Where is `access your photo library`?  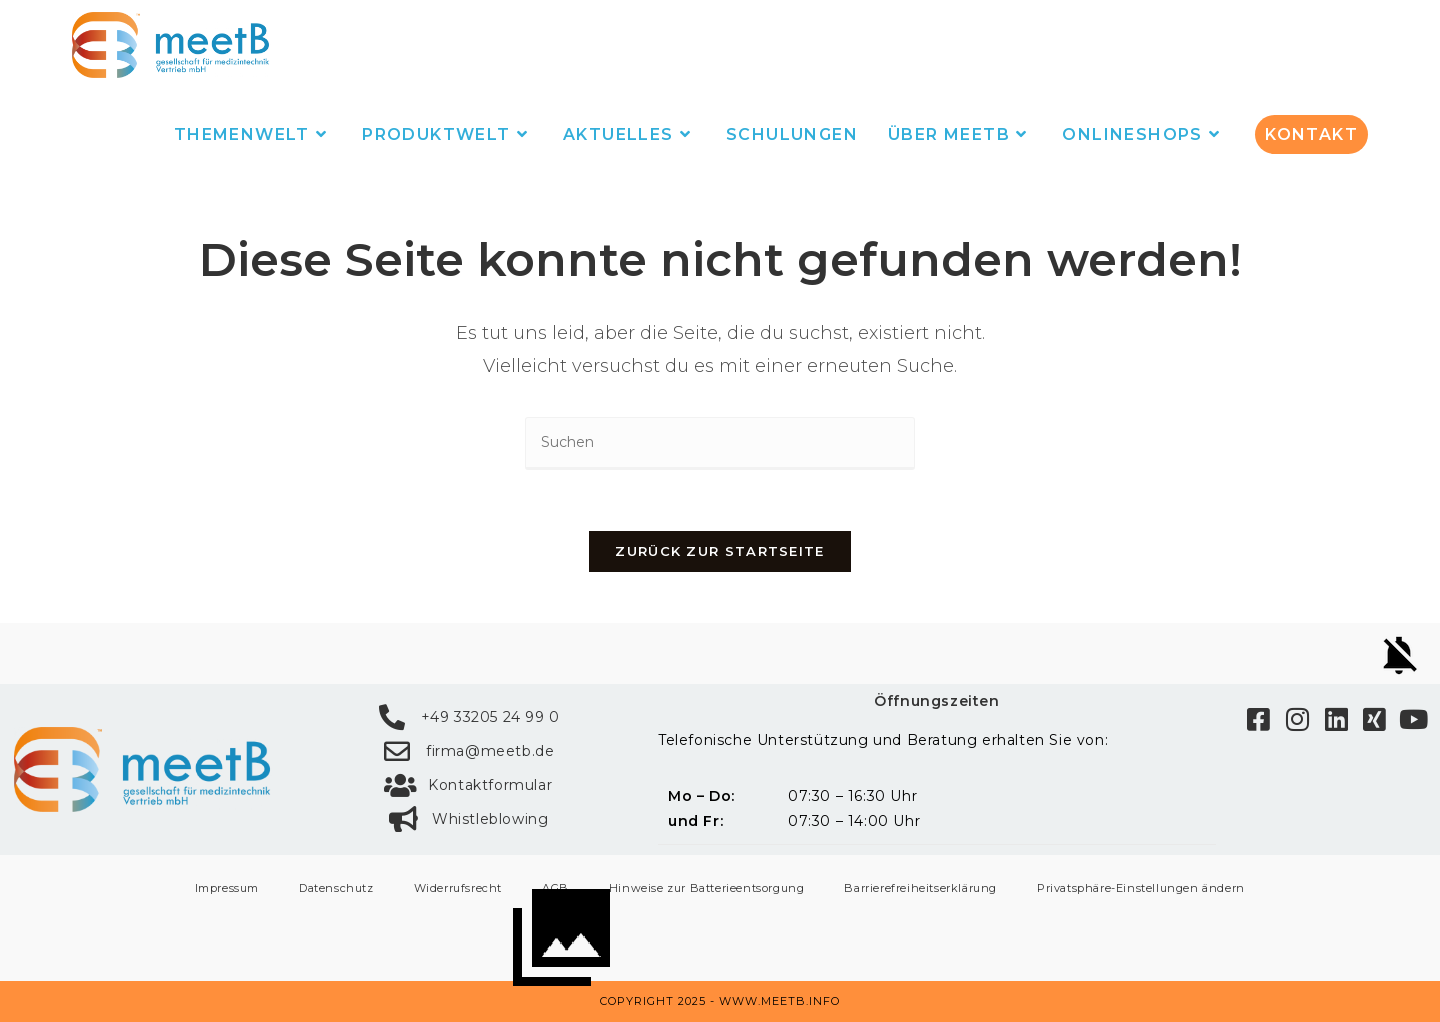 access your photo library is located at coordinates (561, 937).